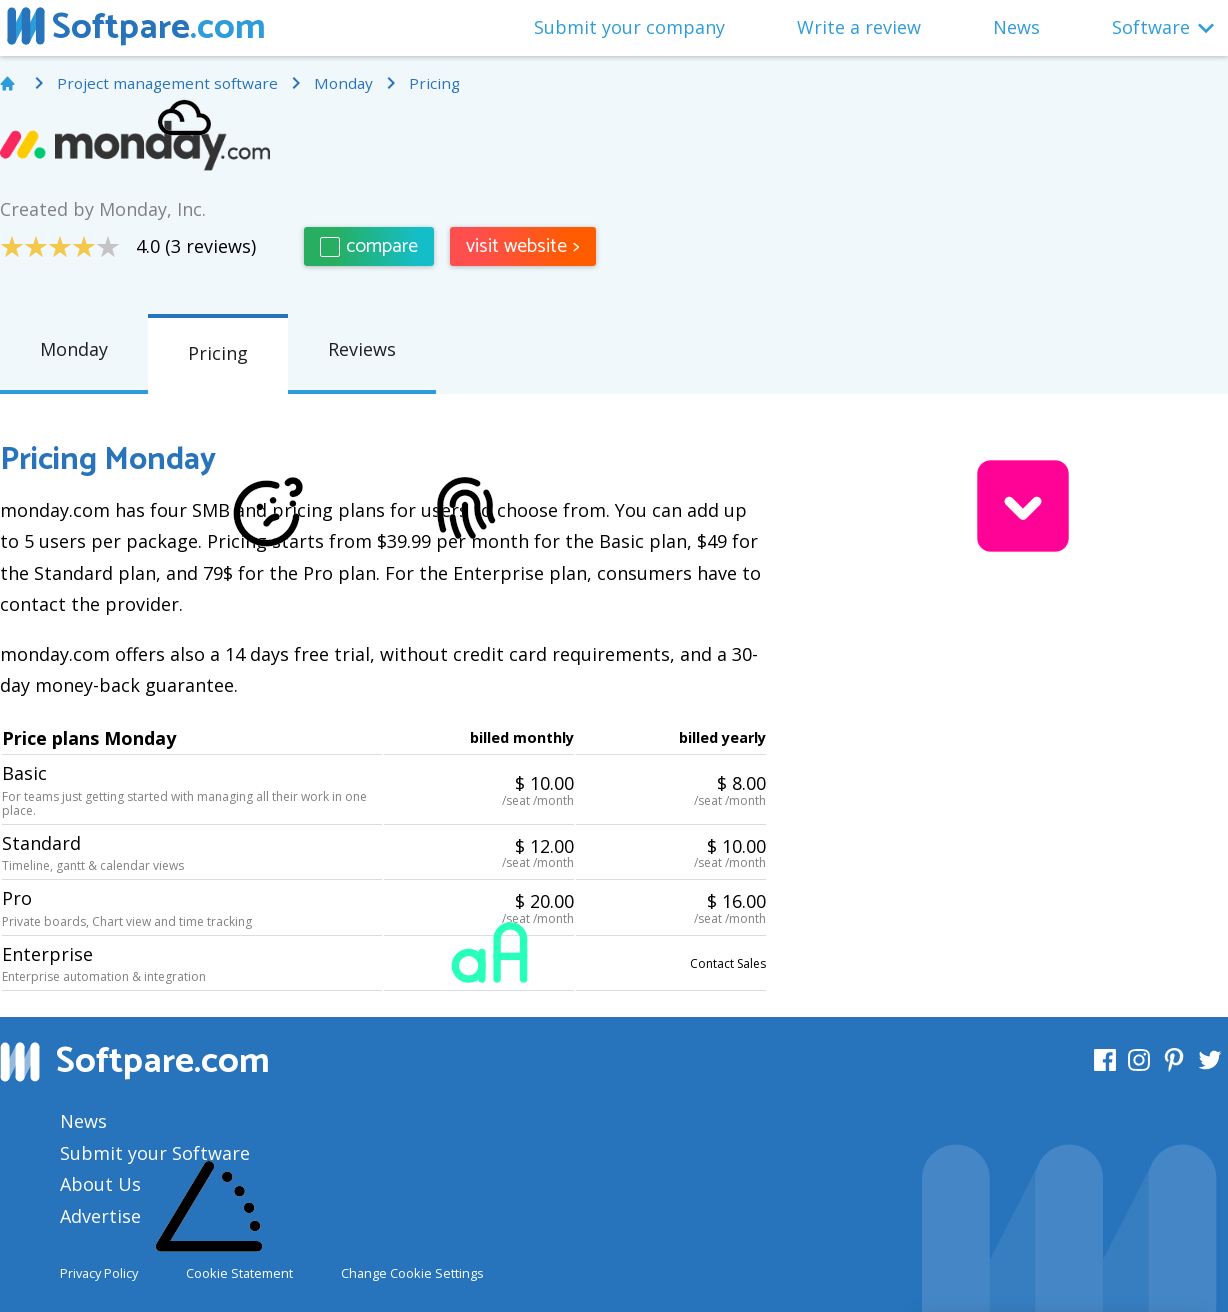 The image size is (1228, 1312). What do you see at coordinates (465, 508) in the screenshot?
I see `enable biometric authentication` at bounding box center [465, 508].